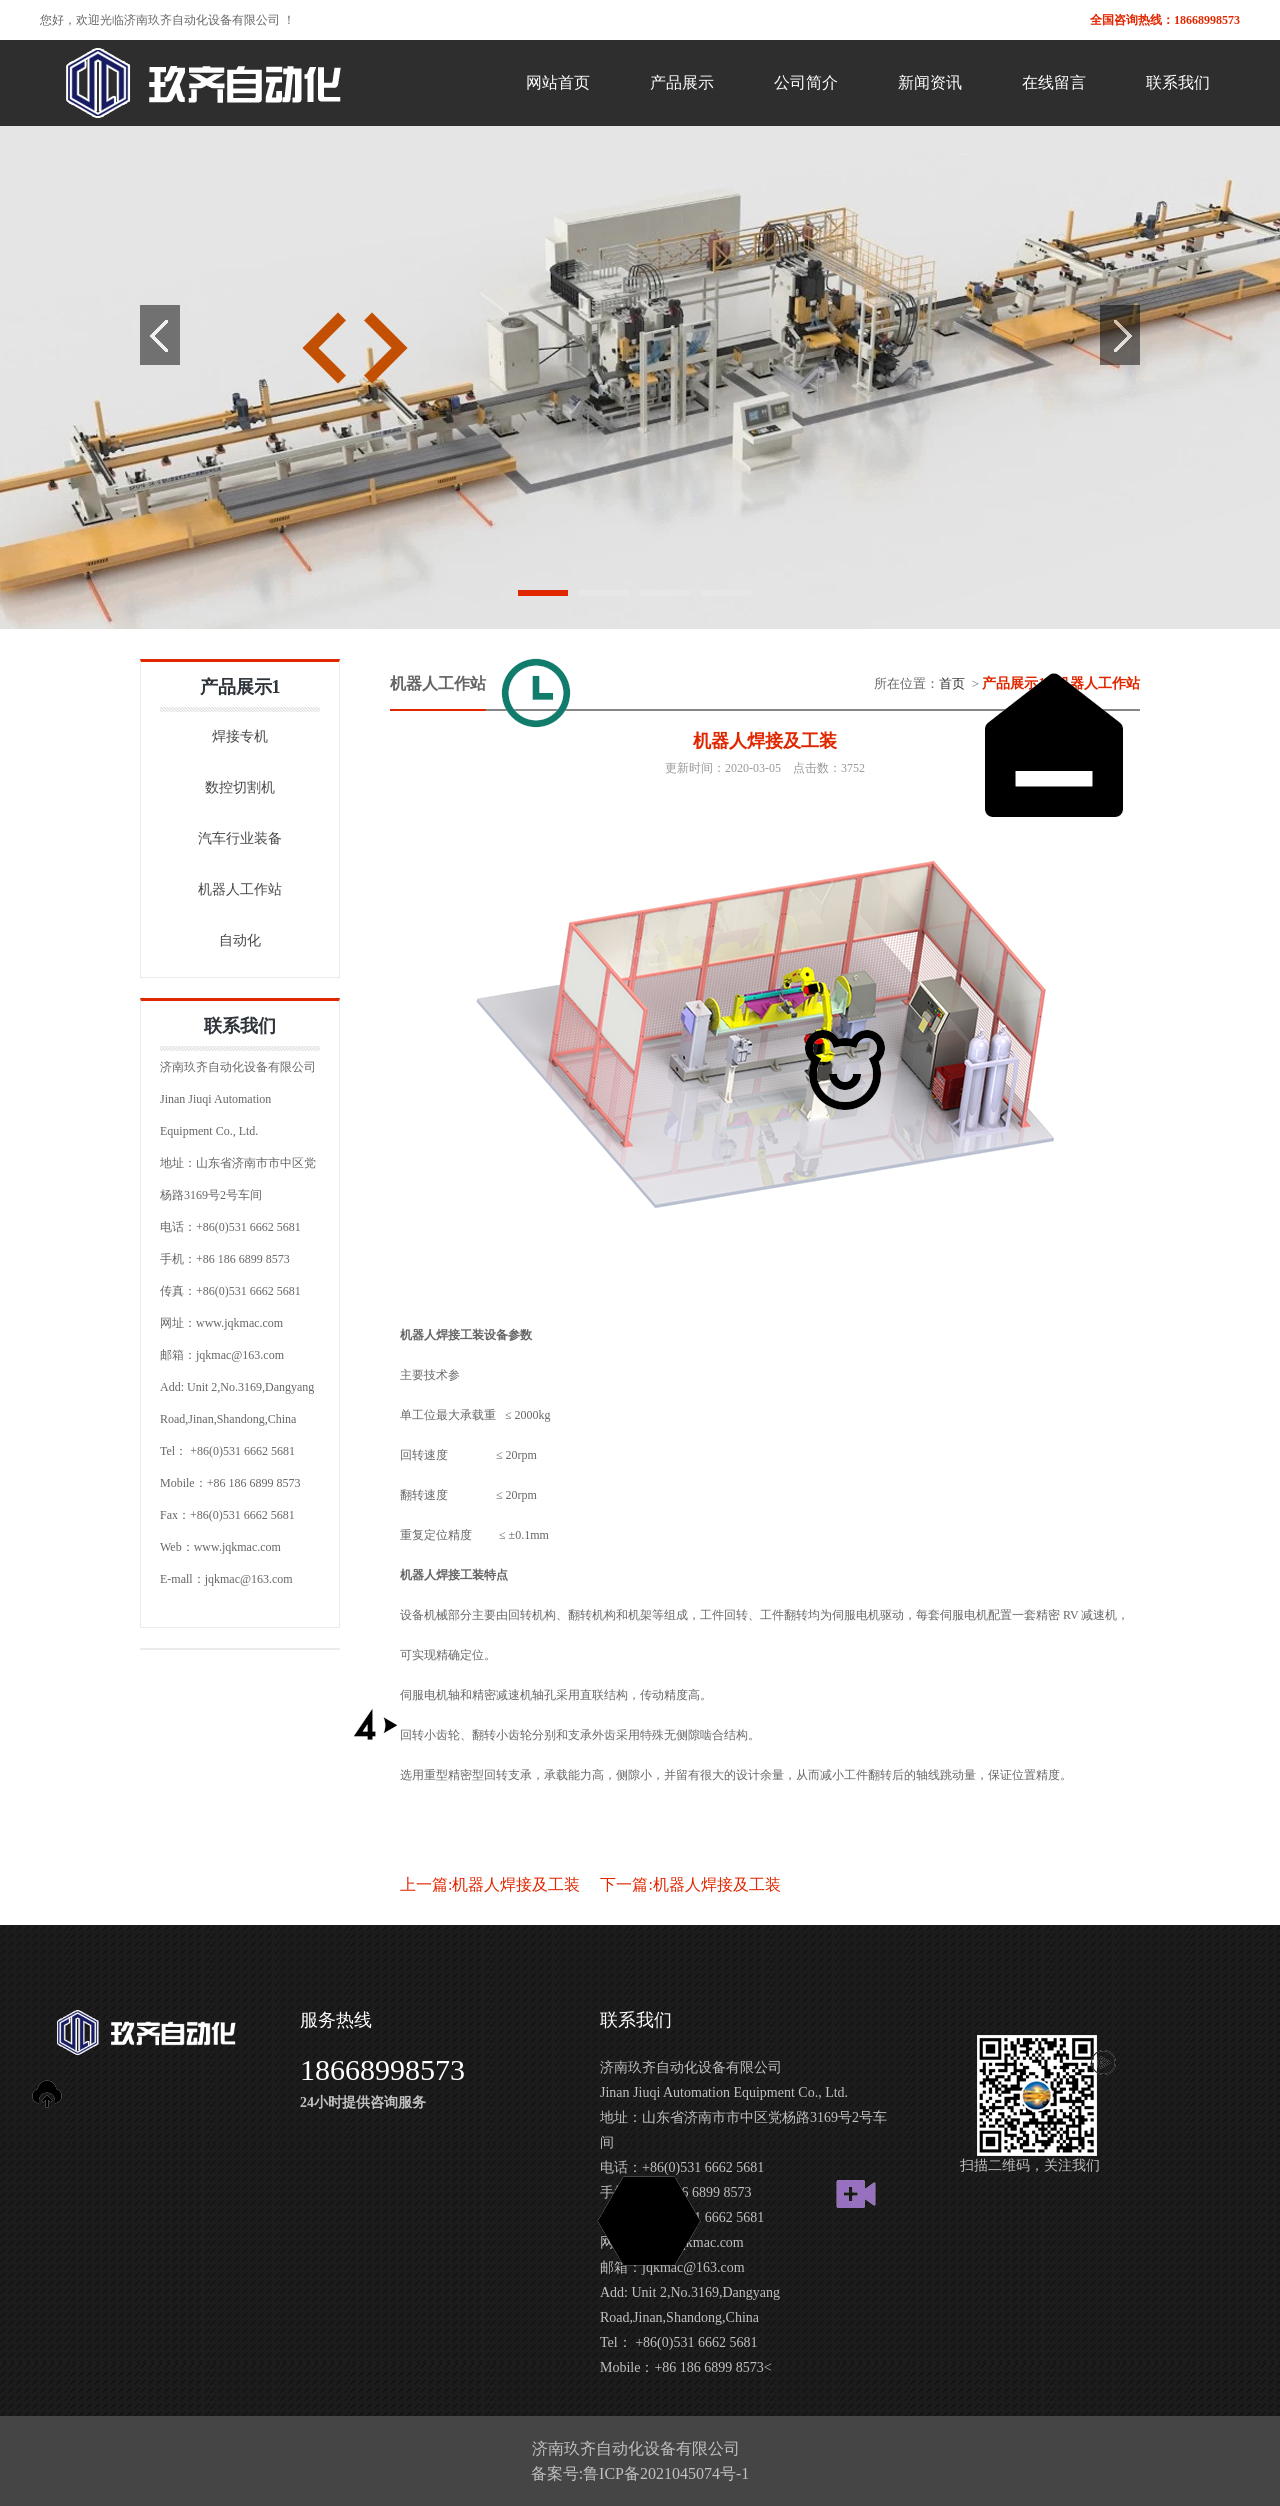 The image size is (1280, 2506). What do you see at coordinates (375, 1724) in the screenshot?
I see `open the tv4 play streaming app` at bounding box center [375, 1724].